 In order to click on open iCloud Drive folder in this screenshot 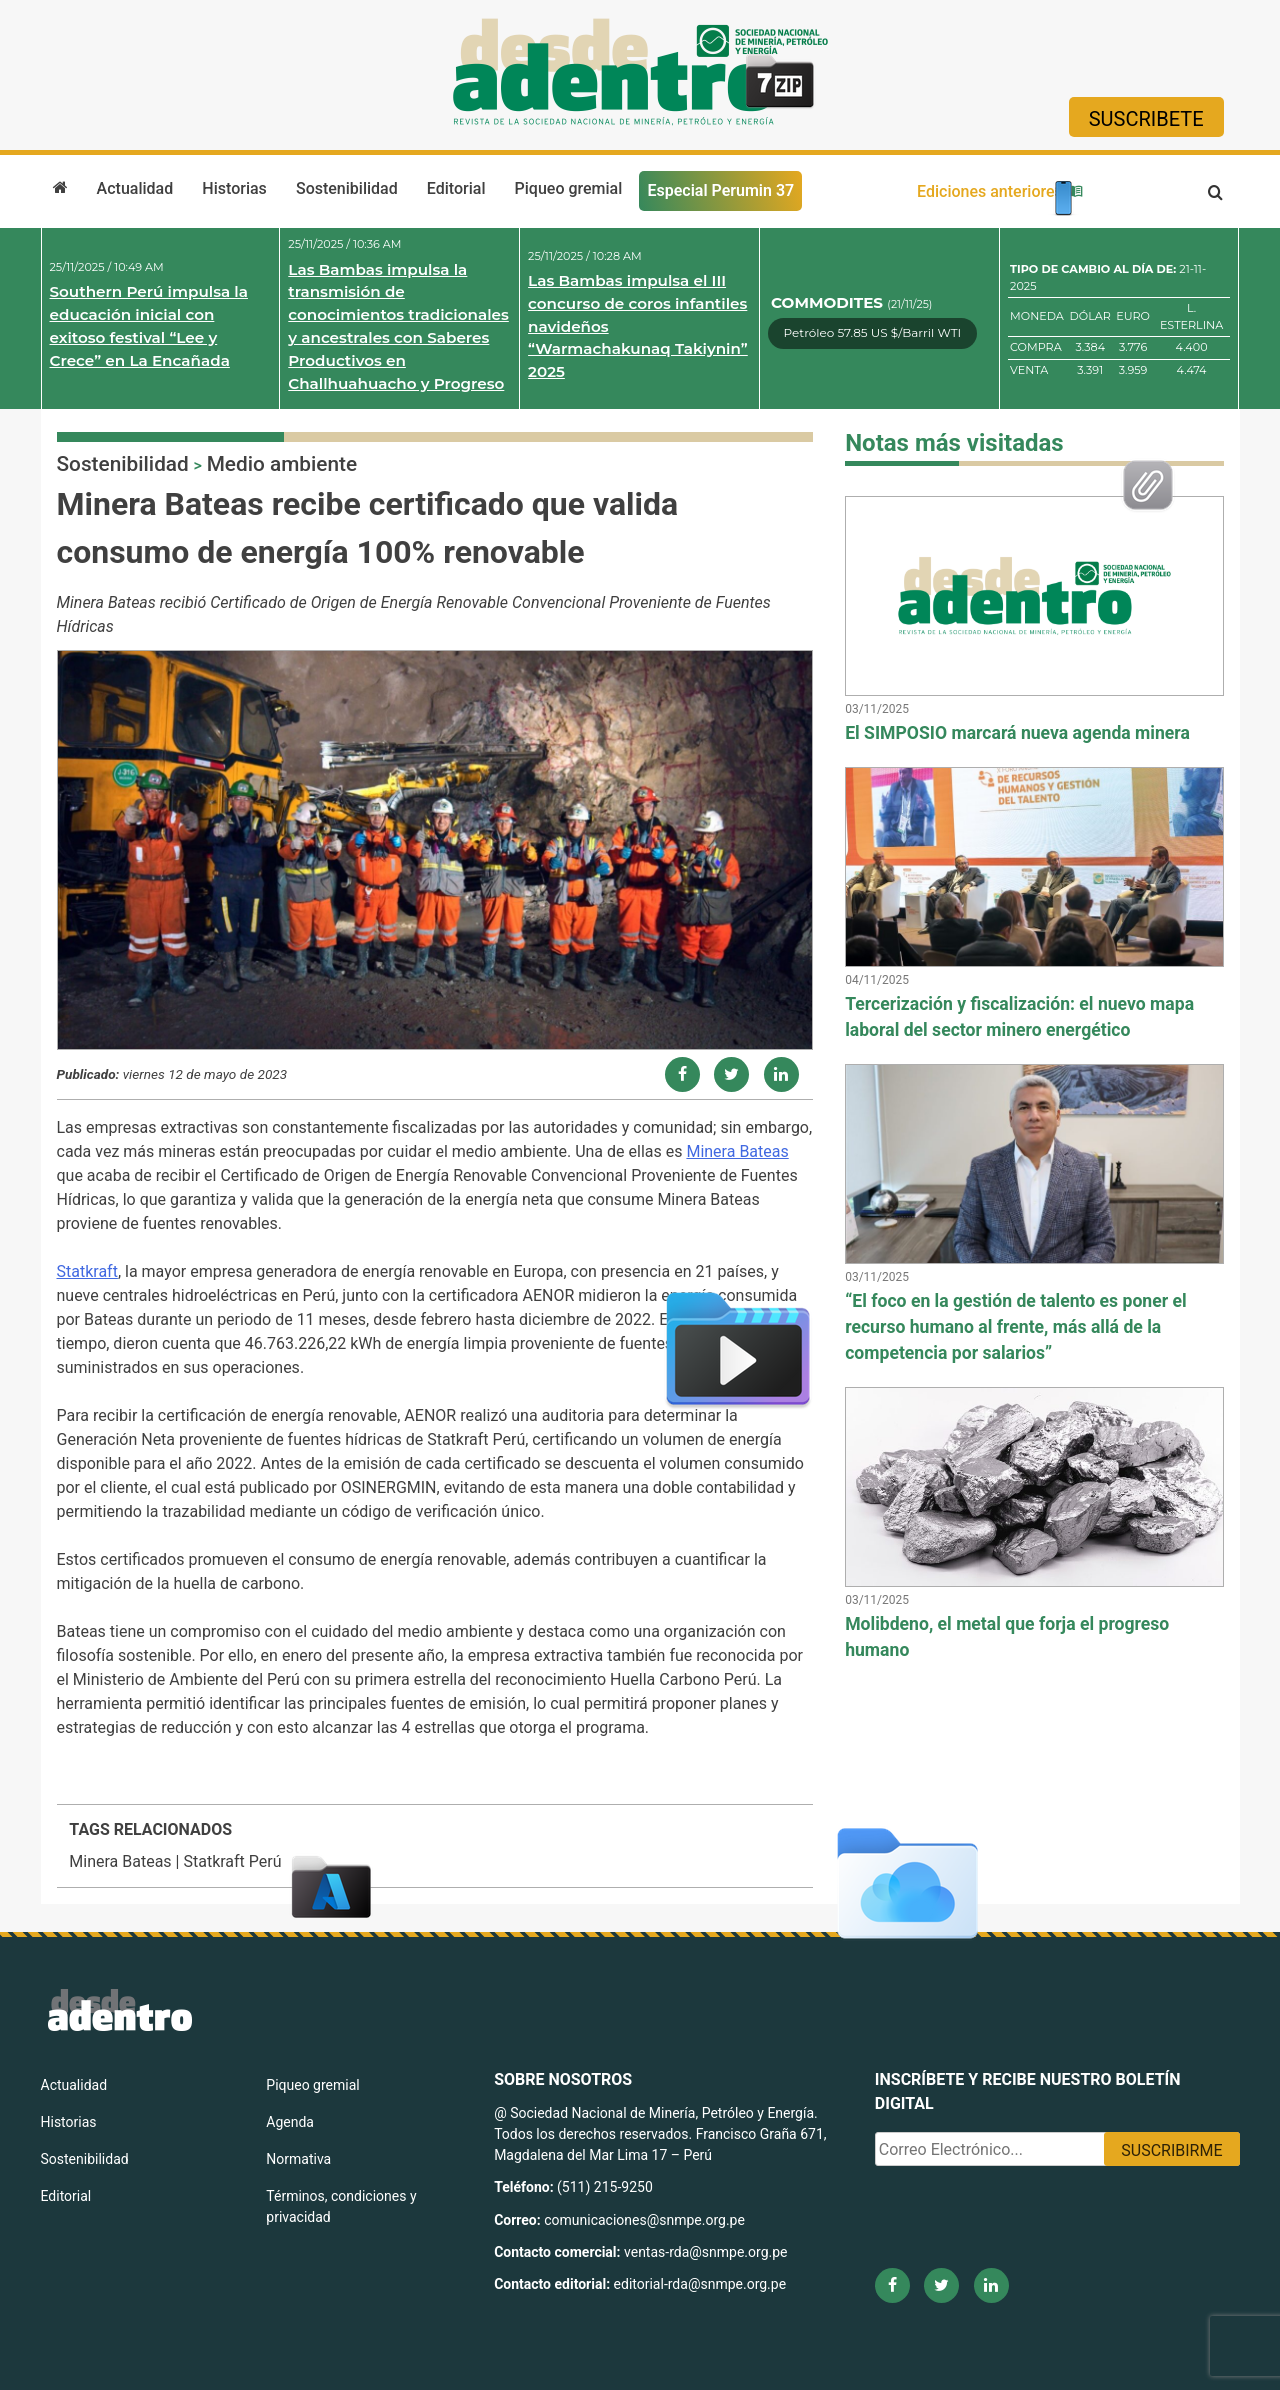, I will do `click(907, 1887)`.